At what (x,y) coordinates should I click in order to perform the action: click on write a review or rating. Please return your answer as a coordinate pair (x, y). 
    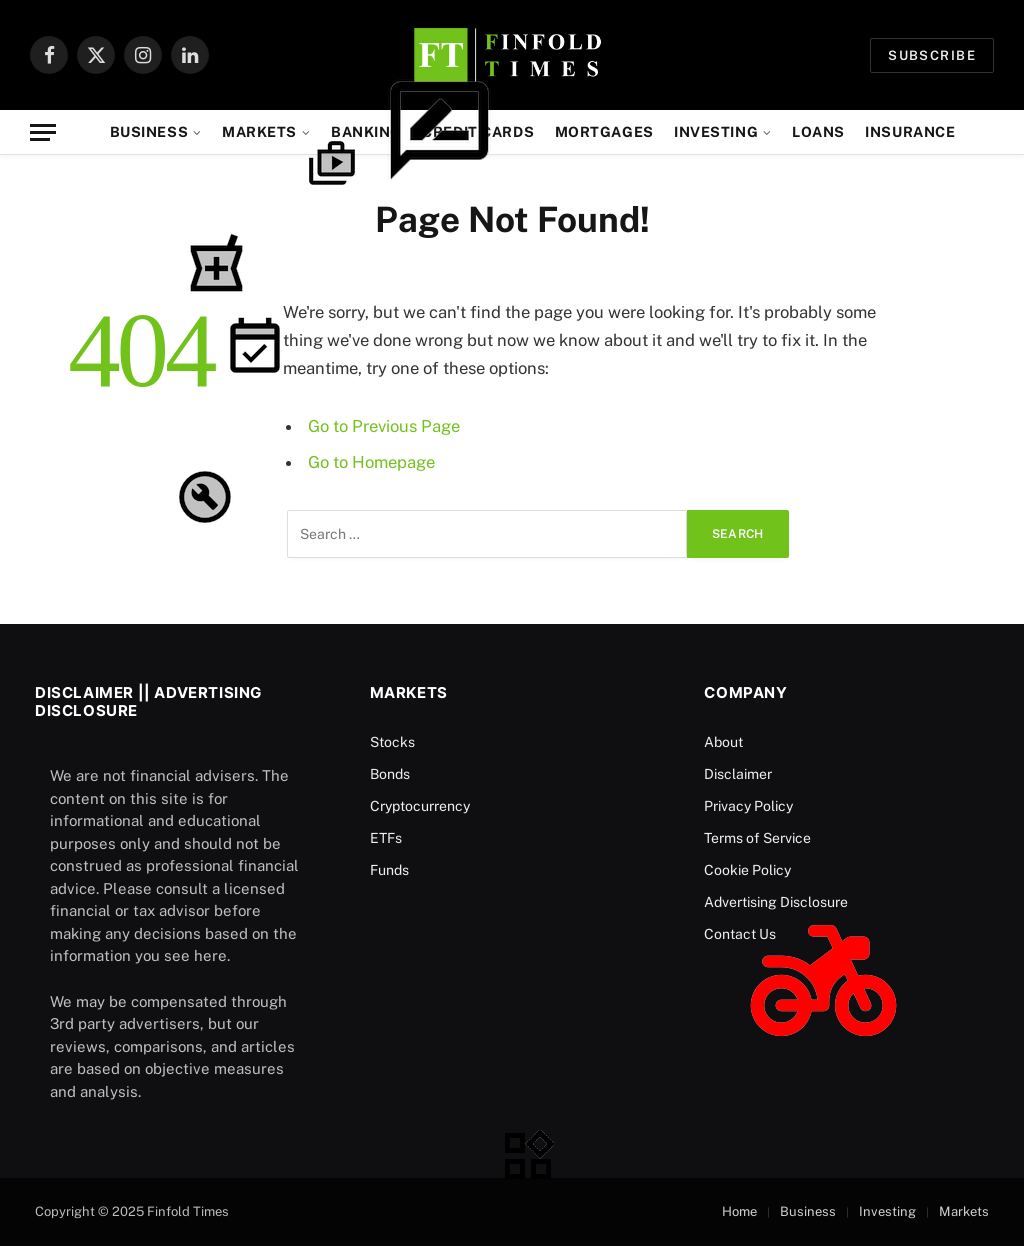
    Looking at the image, I should click on (439, 130).